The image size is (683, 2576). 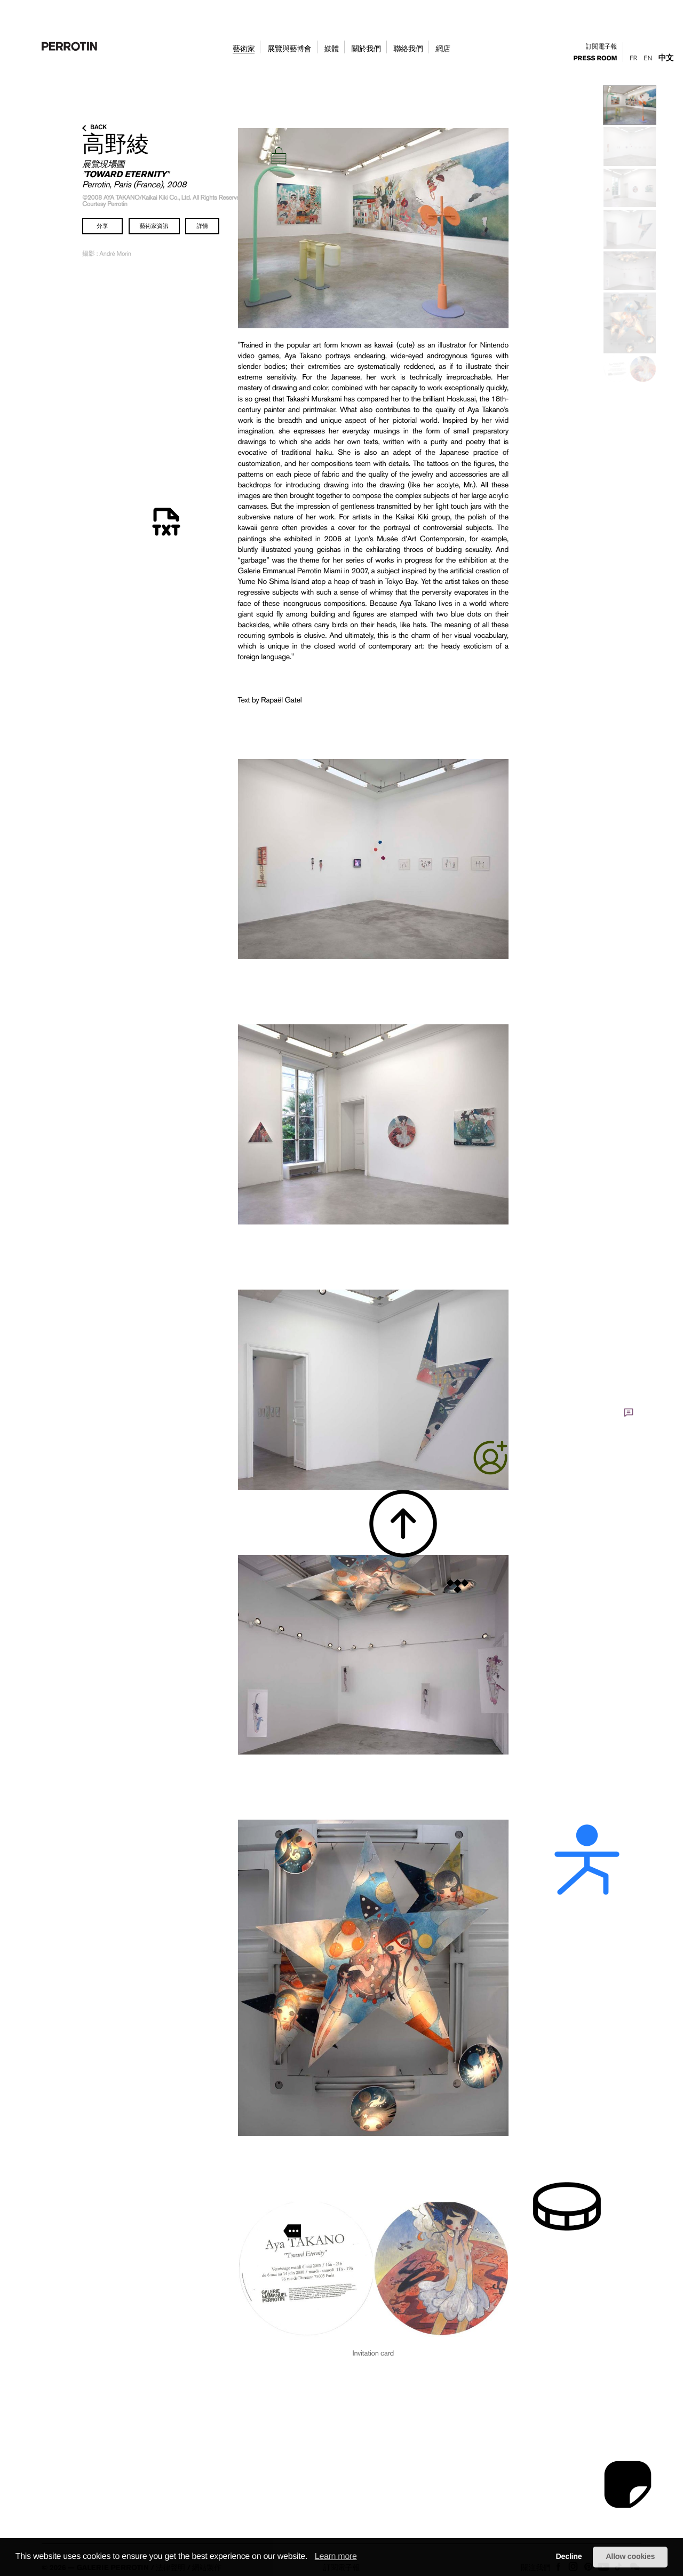 I want to click on access tai chi or meditation exercises, so click(x=587, y=1862).